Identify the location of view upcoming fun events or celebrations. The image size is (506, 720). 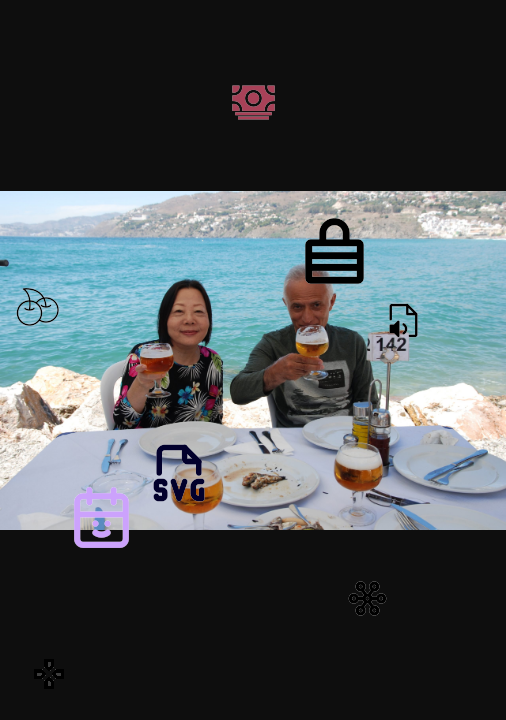
(101, 517).